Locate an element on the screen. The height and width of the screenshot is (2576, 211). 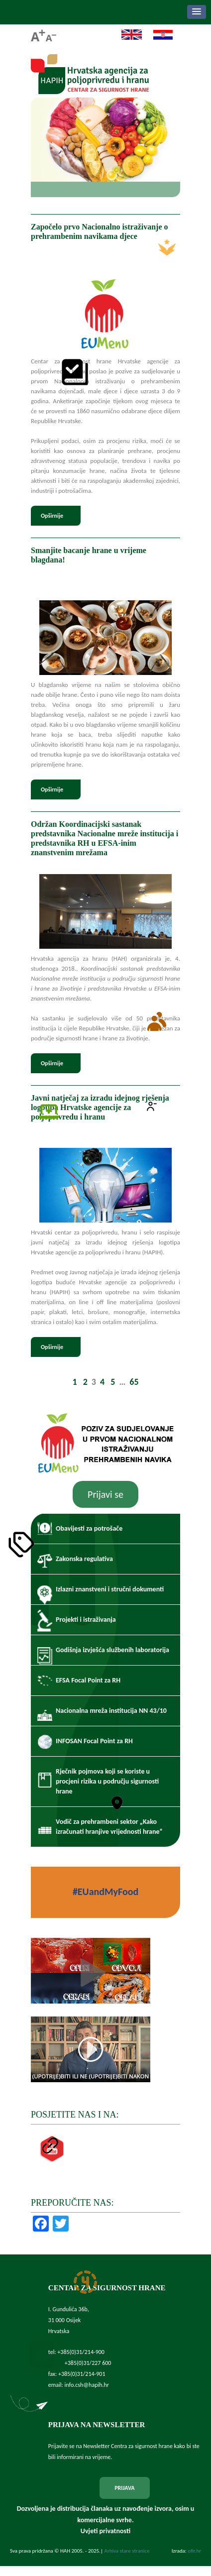
view friends list is located at coordinates (157, 1021).